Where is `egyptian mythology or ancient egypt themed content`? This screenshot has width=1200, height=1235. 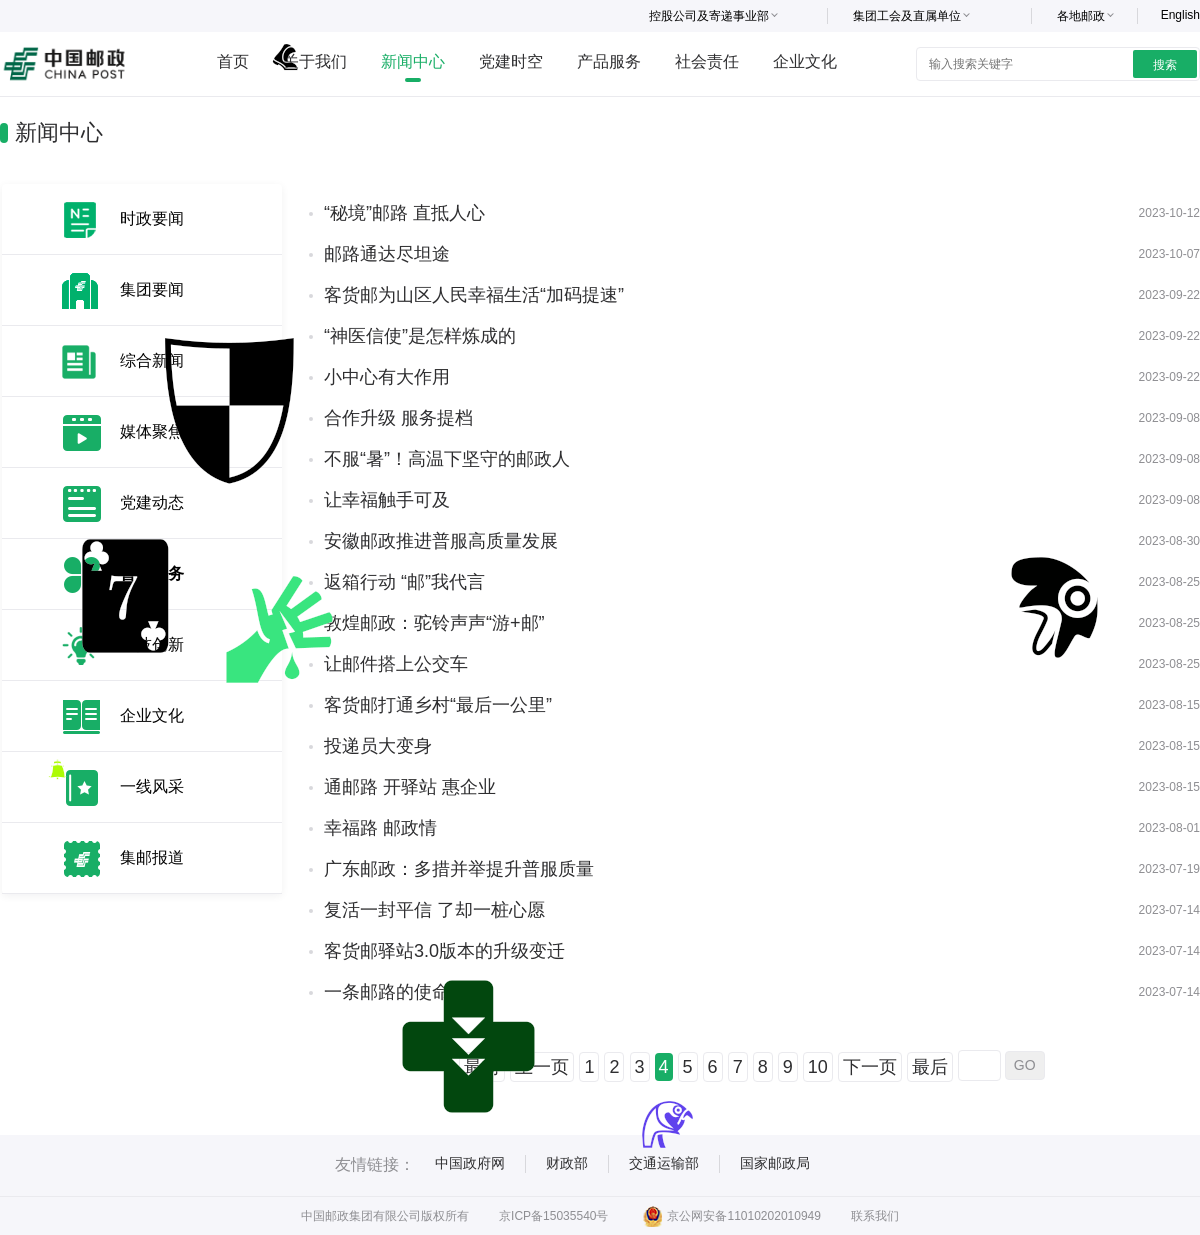 egyptian mythology or ancient egypt themed content is located at coordinates (667, 1124).